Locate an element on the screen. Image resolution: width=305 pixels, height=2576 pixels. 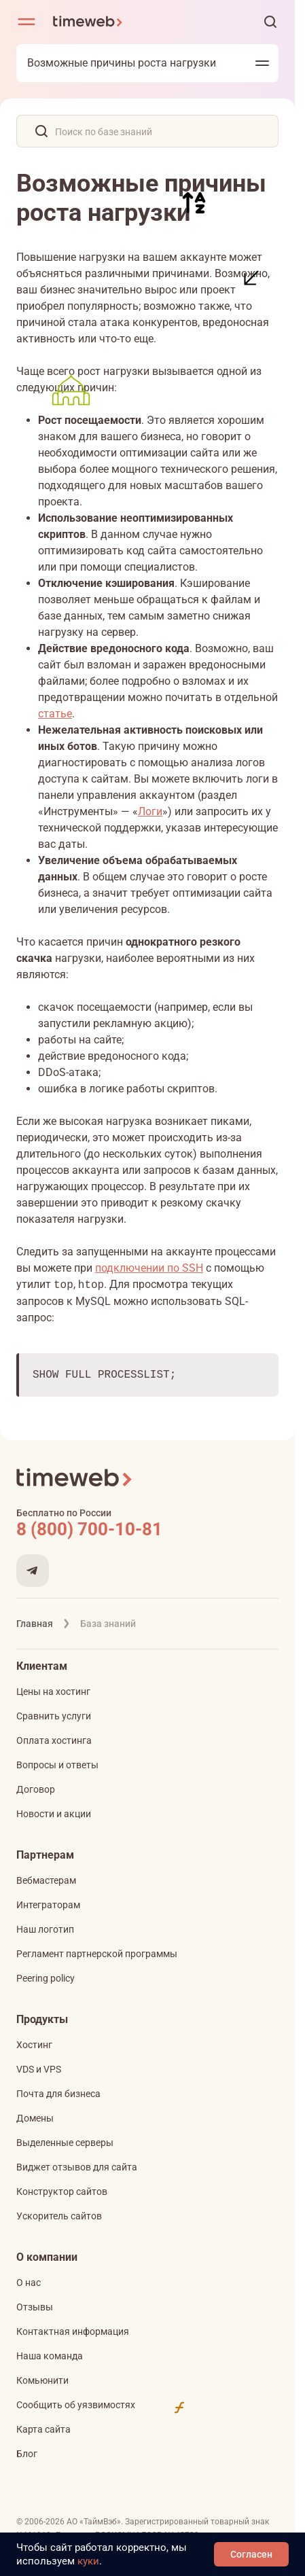
indicates florin or dutch guilder currency is located at coordinates (179, 2408).